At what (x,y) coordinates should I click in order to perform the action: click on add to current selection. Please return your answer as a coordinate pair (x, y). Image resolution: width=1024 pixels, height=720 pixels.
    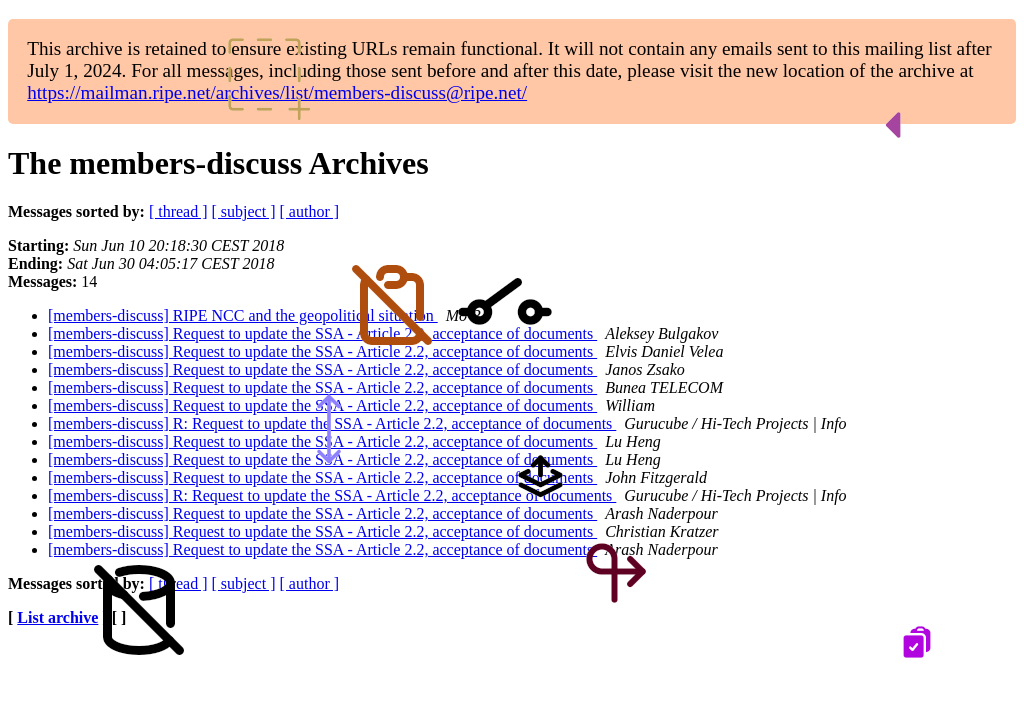
    Looking at the image, I should click on (264, 74).